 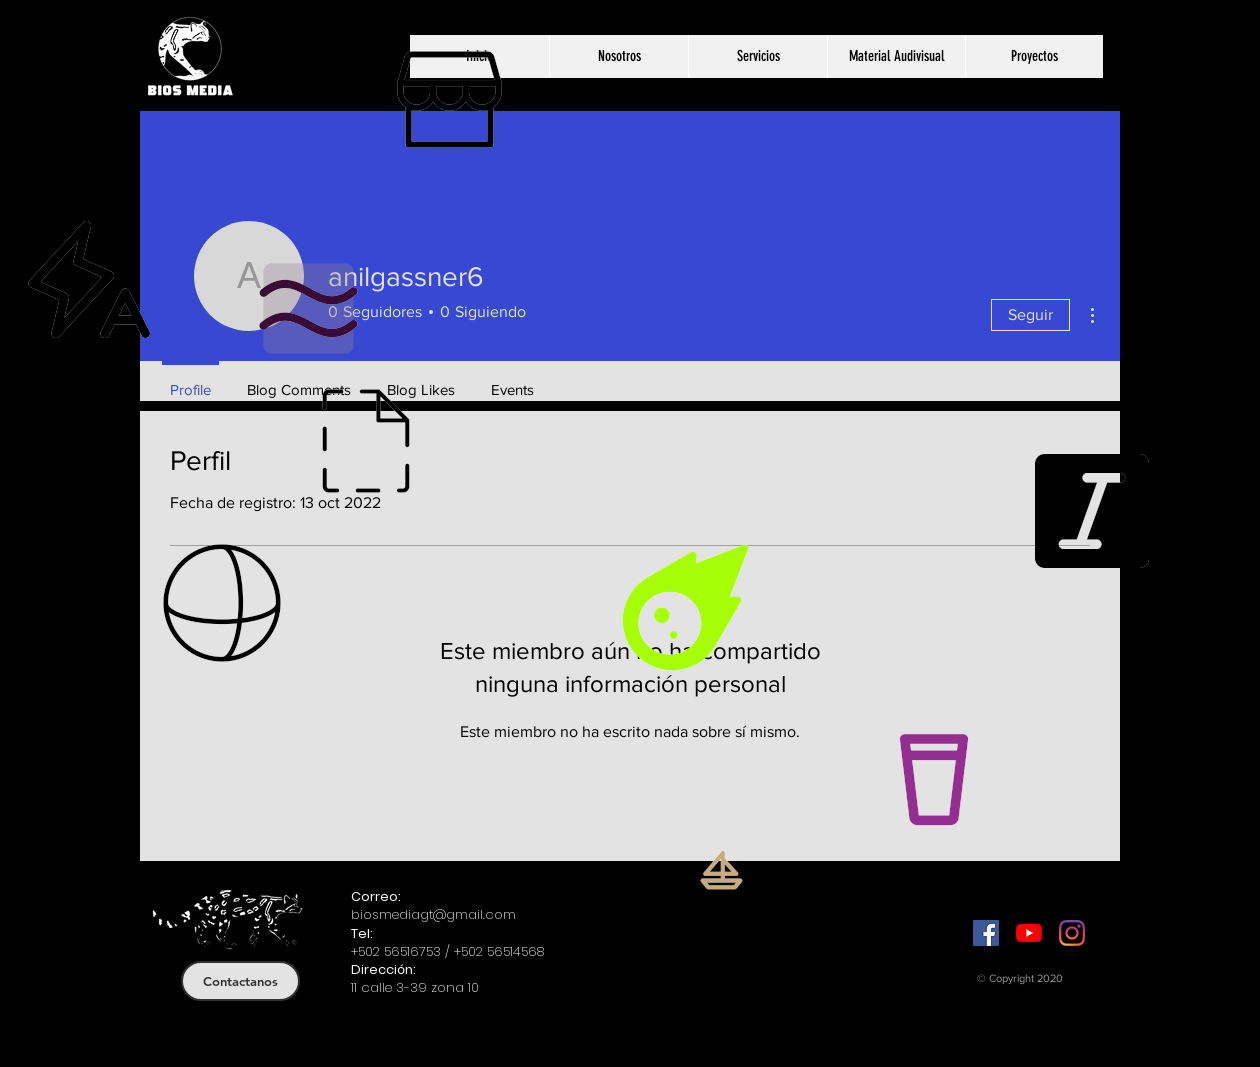 What do you see at coordinates (721, 872) in the screenshot?
I see `access marine or boating features` at bounding box center [721, 872].